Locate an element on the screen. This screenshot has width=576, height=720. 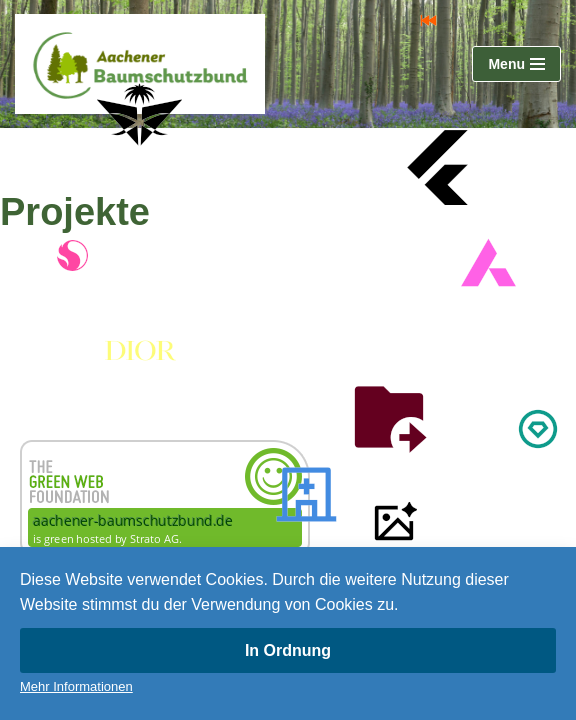
find nearby hospitals is located at coordinates (306, 494).